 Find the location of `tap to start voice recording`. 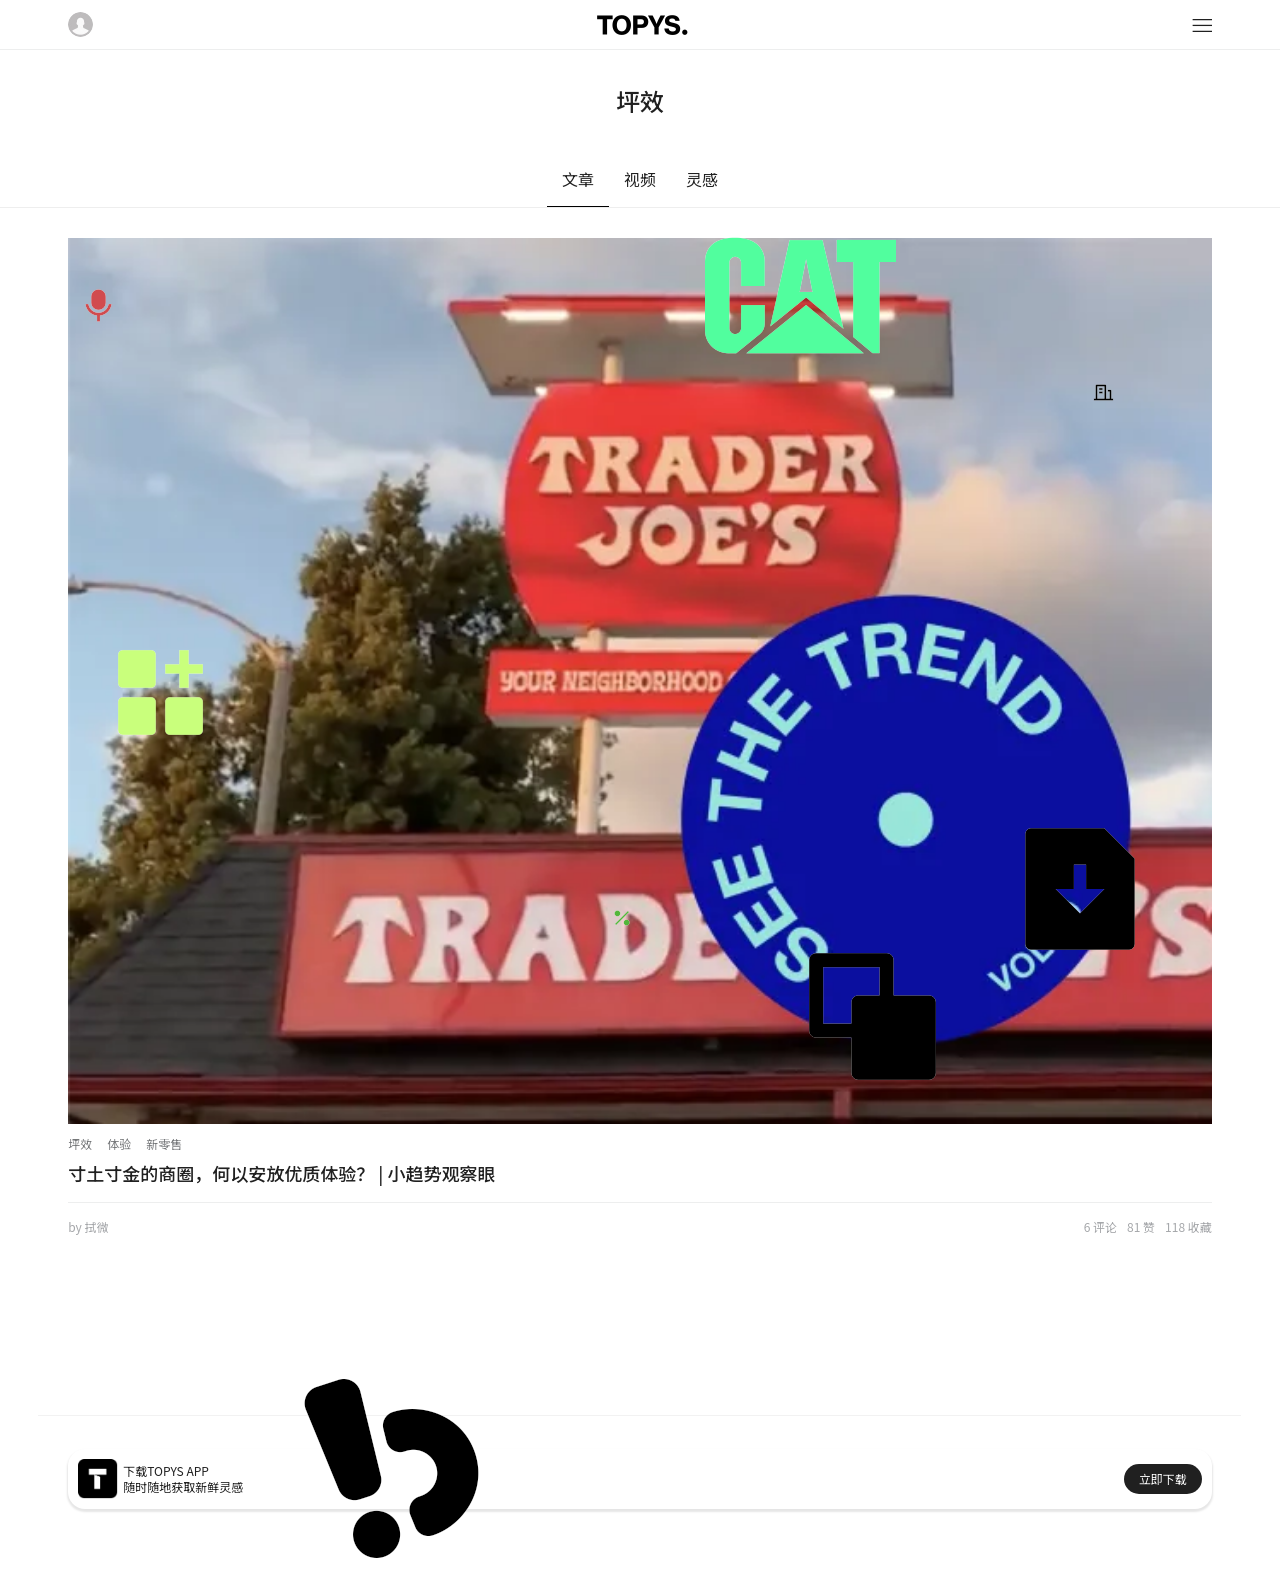

tap to start voice recording is located at coordinates (98, 305).